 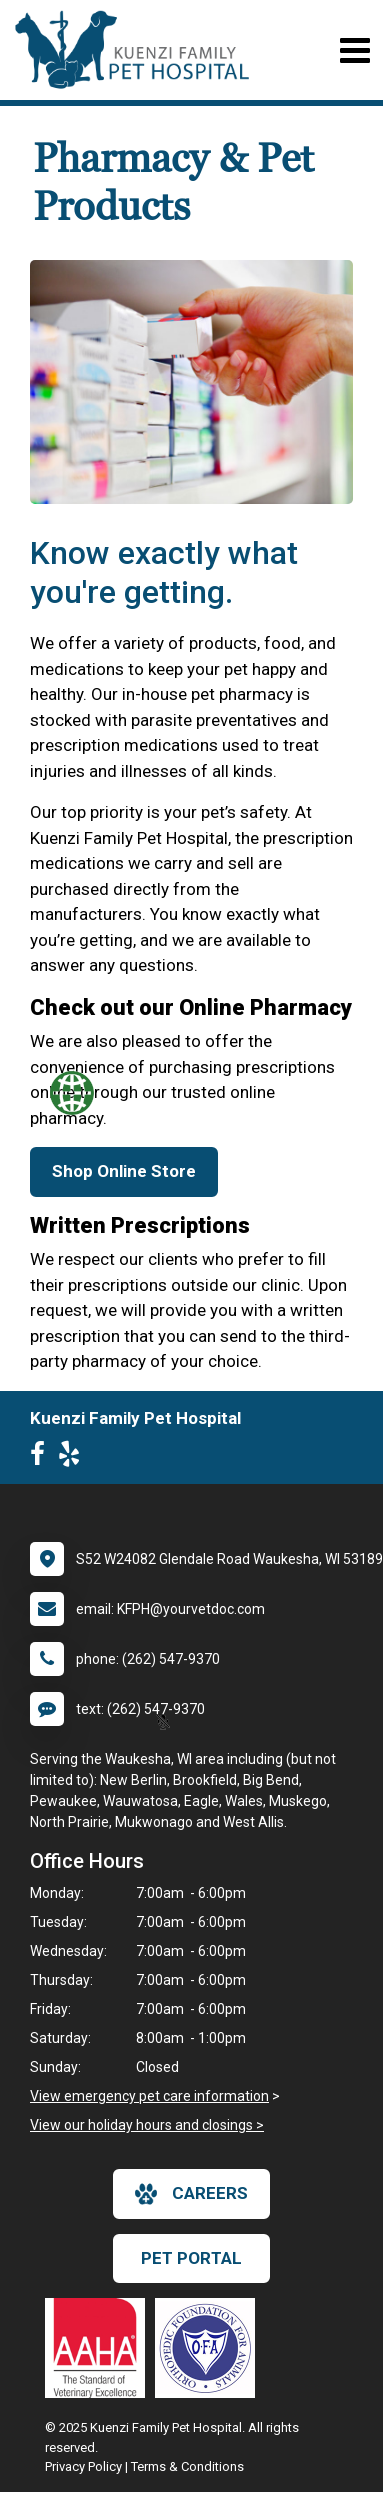 What do you see at coordinates (163, 1722) in the screenshot?
I see `mute your microphone` at bounding box center [163, 1722].